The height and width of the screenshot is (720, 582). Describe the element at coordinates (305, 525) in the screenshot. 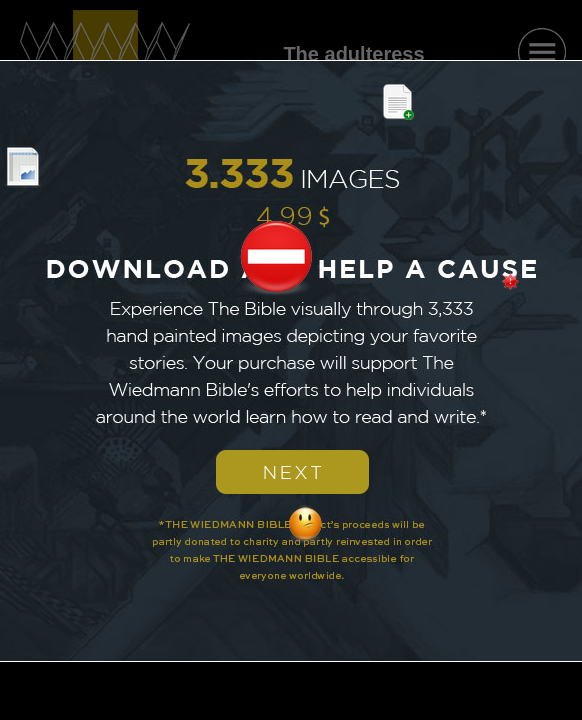

I see `indicates uncertainty or hesitation about an action` at that location.